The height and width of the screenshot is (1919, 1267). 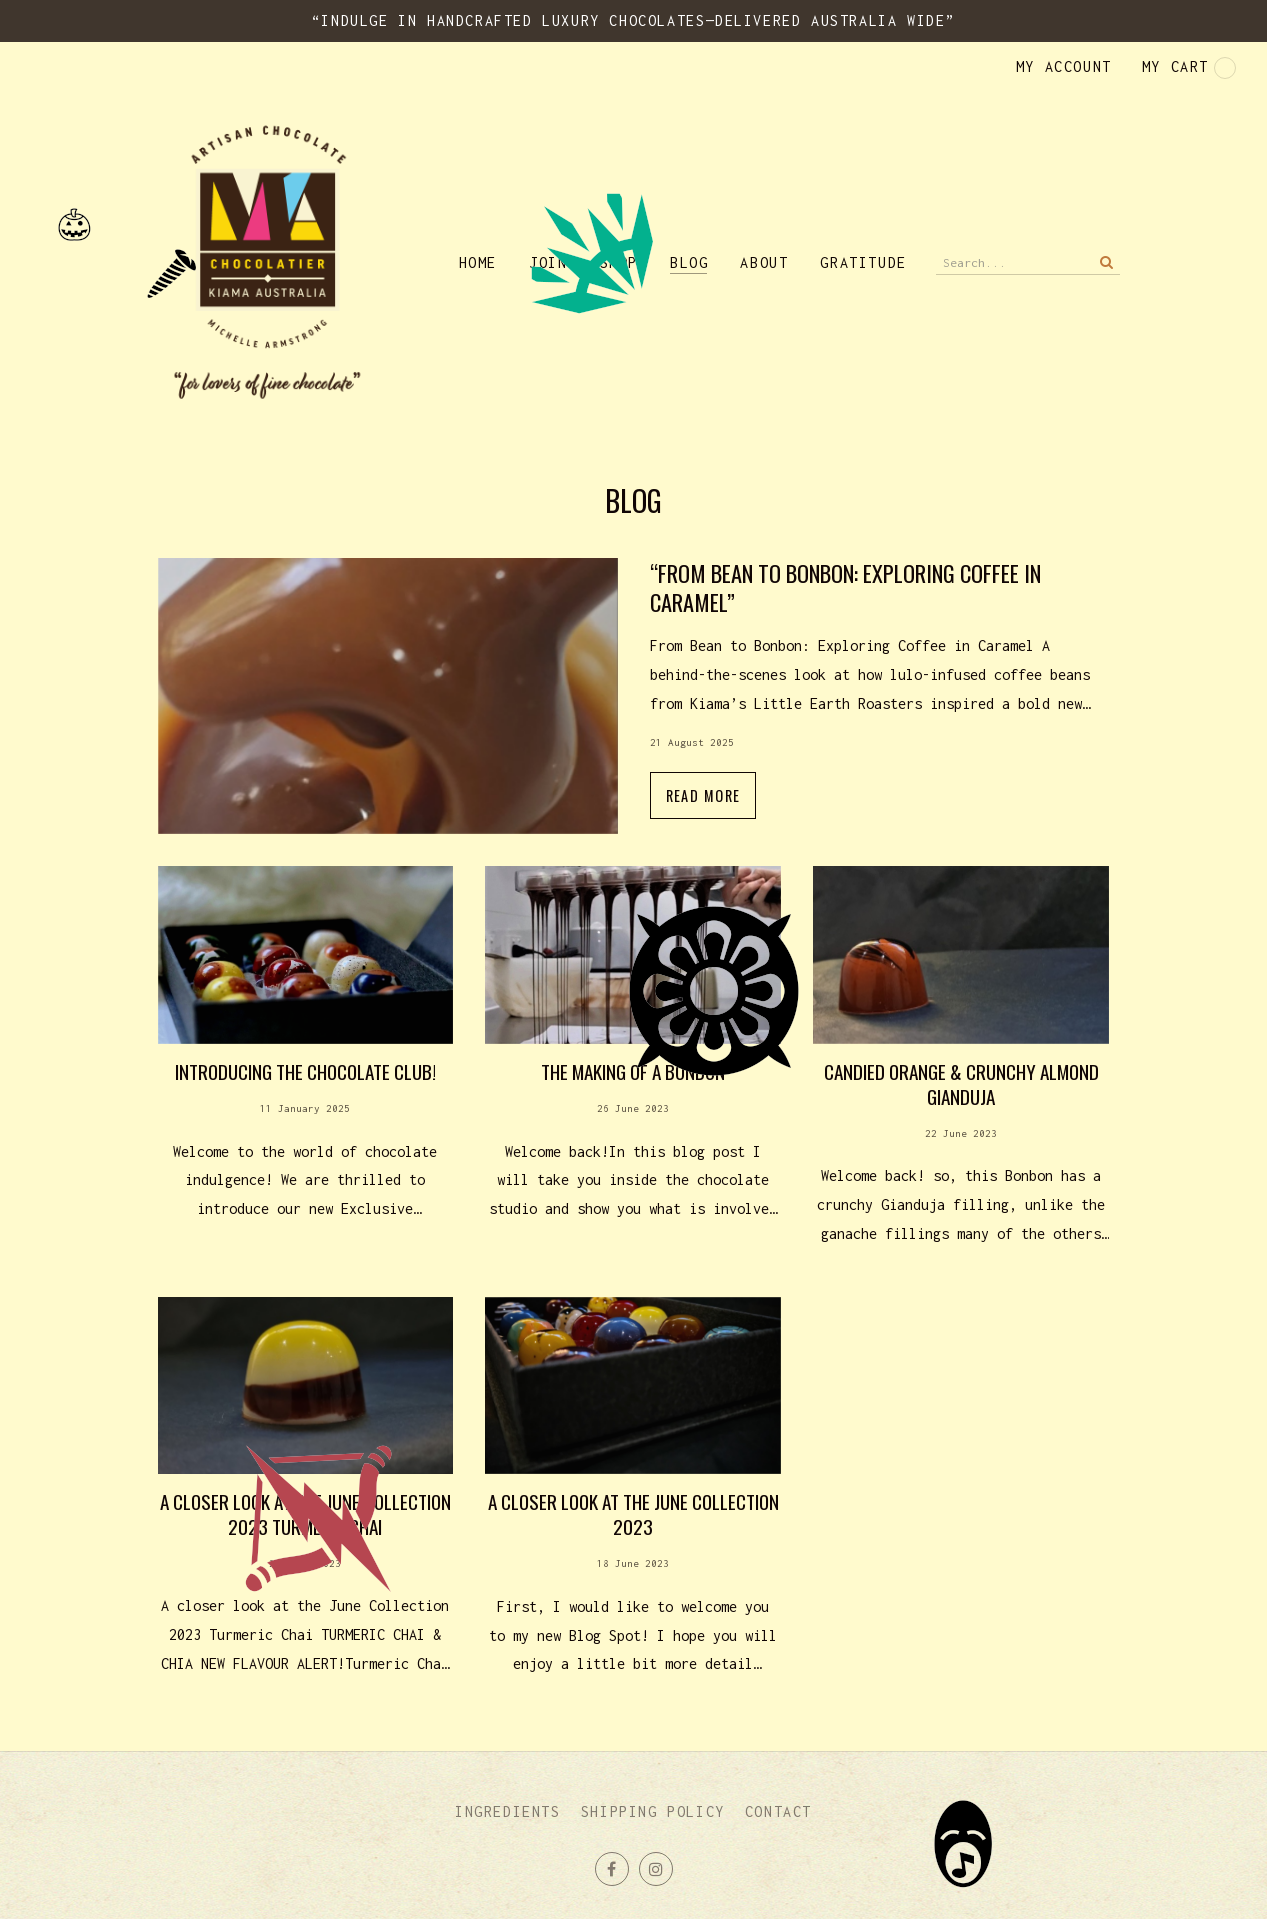 I want to click on access karaoke or singing features, so click(x=964, y=1844).